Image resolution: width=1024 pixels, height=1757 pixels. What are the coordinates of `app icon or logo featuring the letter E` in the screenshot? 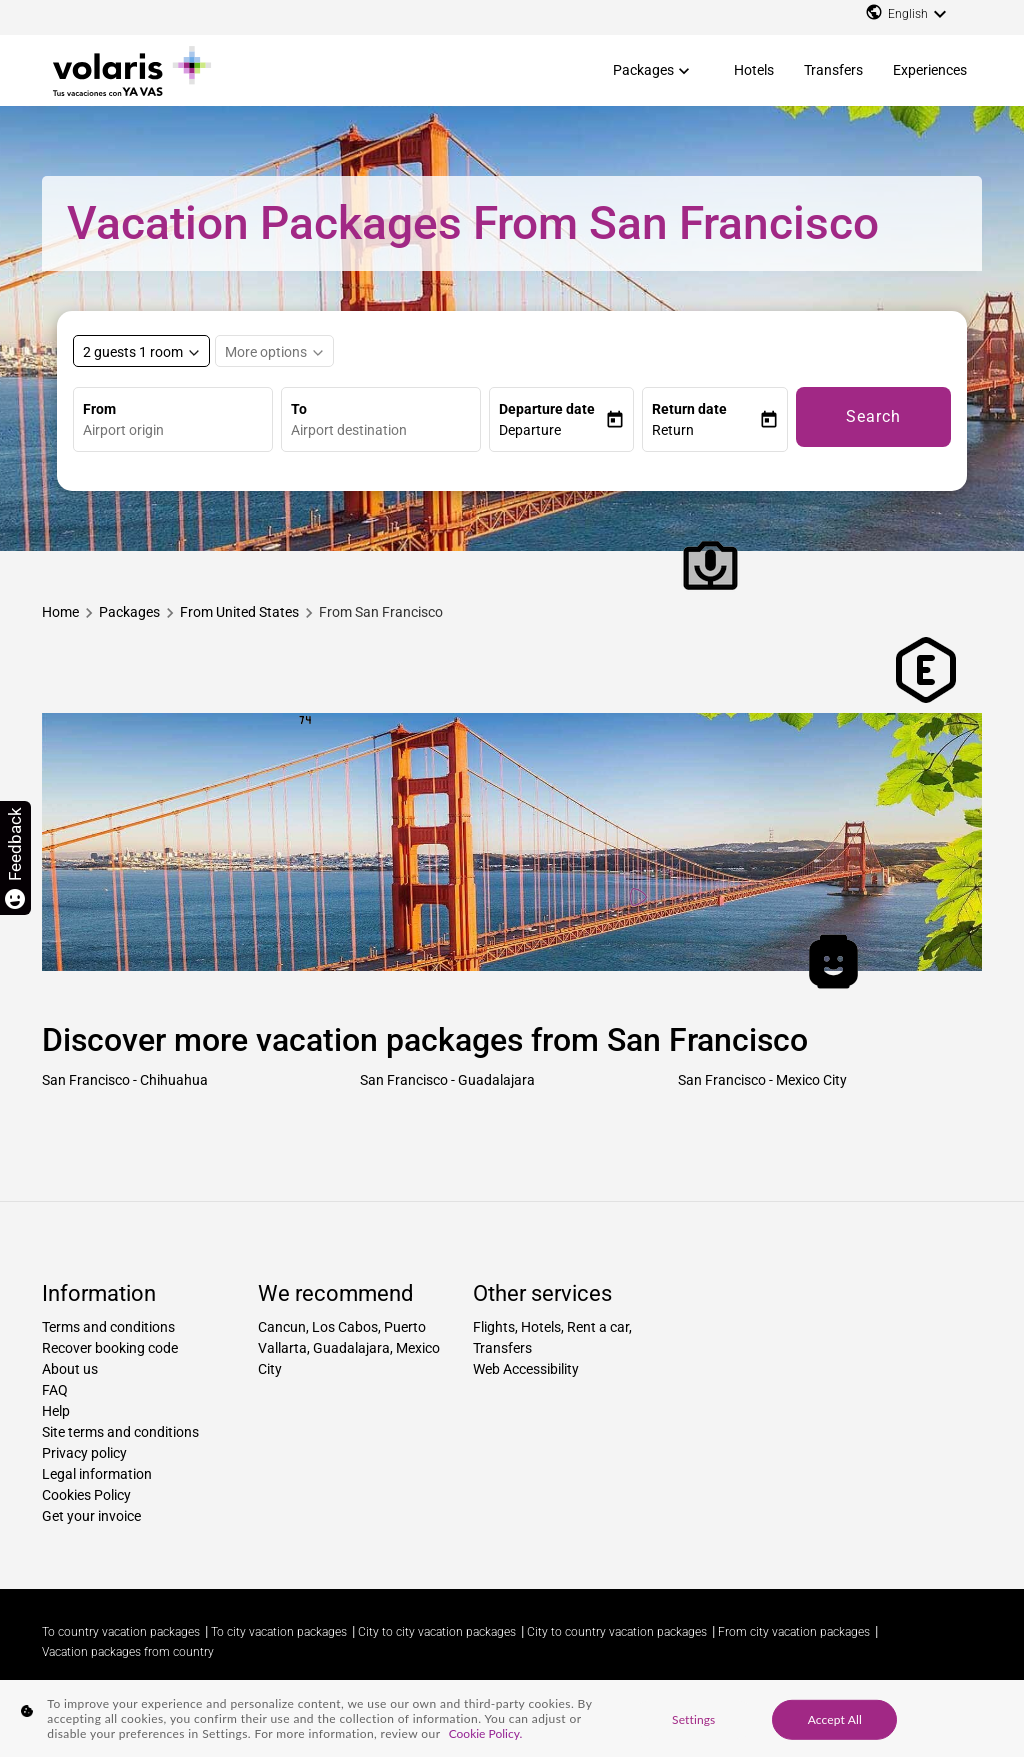 It's located at (926, 670).